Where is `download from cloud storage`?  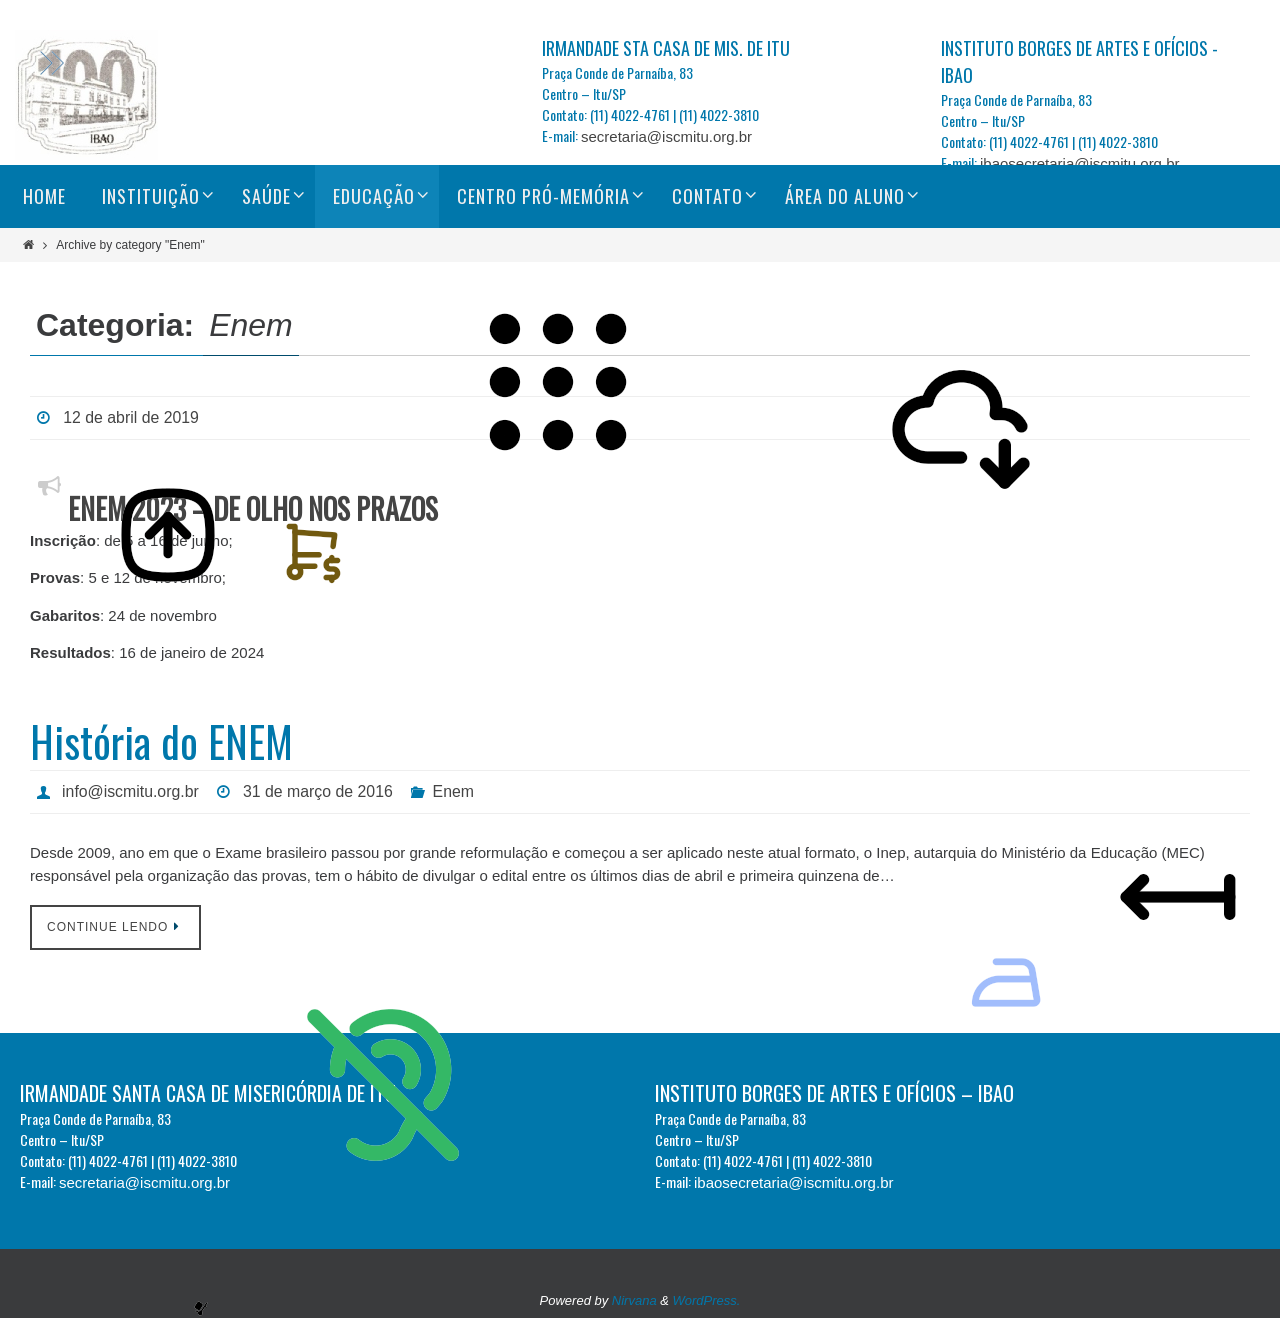
download from cloud storage is located at coordinates (961, 420).